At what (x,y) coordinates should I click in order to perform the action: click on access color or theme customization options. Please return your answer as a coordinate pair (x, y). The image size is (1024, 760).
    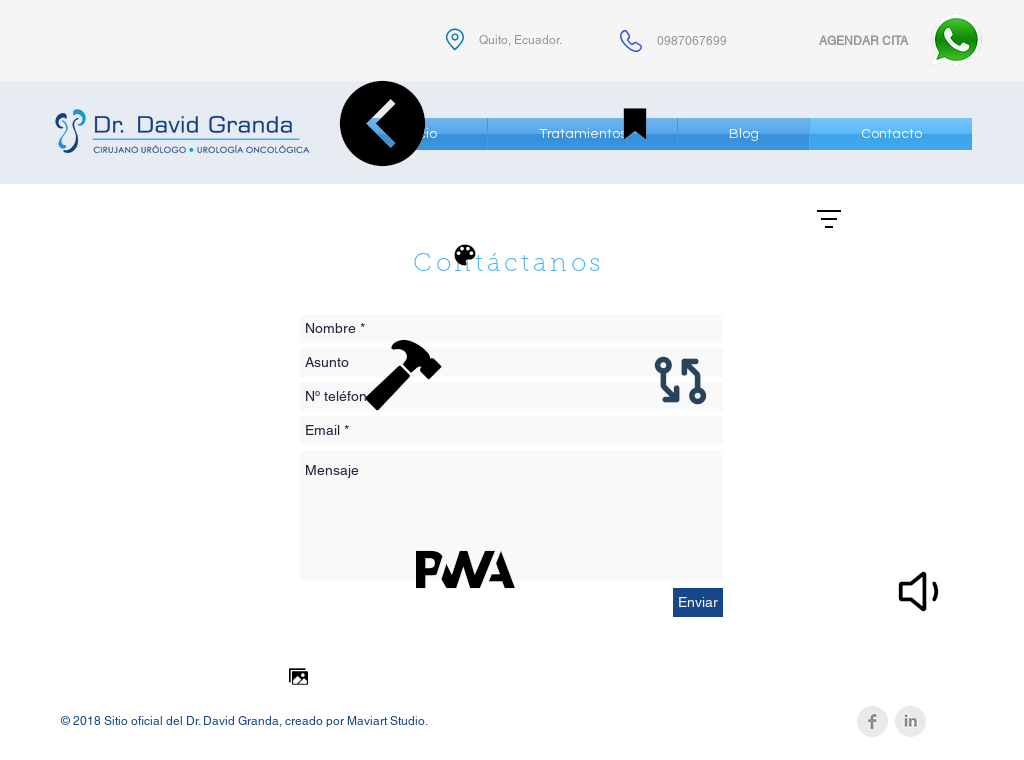
    Looking at the image, I should click on (465, 255).